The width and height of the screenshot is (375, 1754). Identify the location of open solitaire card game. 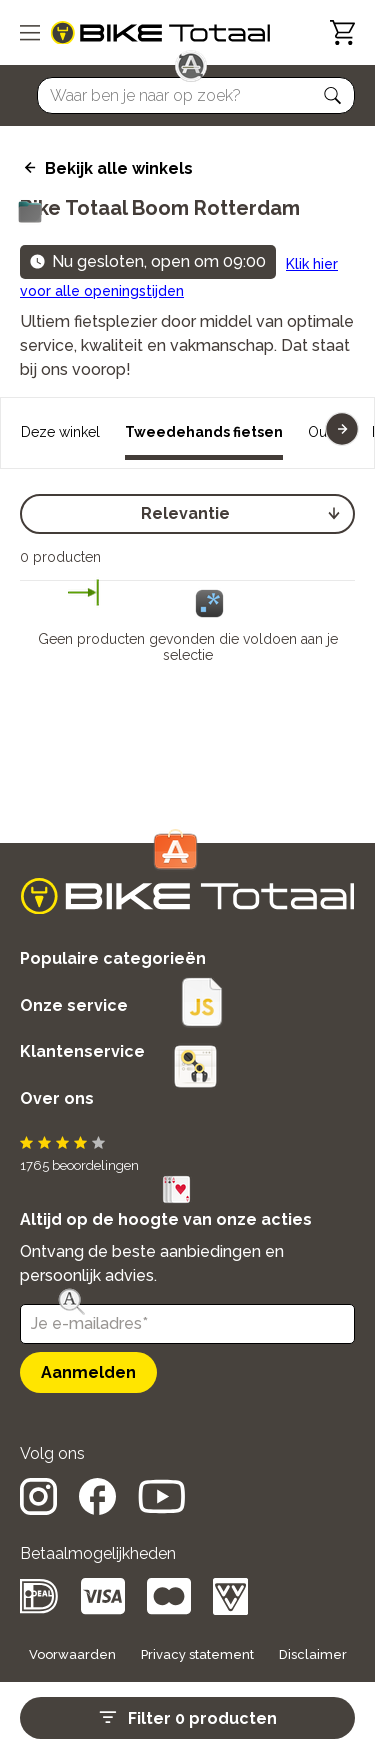
(176, 1189).